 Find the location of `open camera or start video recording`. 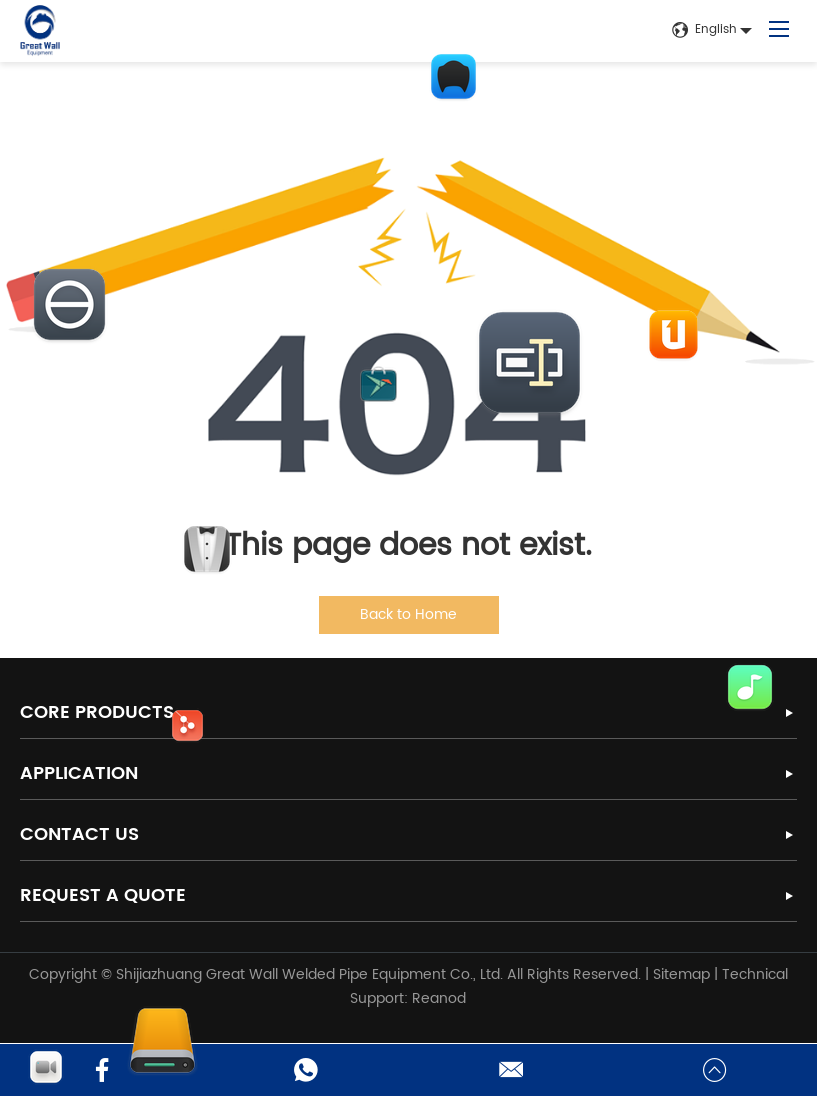

open camera or start video recording is located at coordinates (46, 1067).